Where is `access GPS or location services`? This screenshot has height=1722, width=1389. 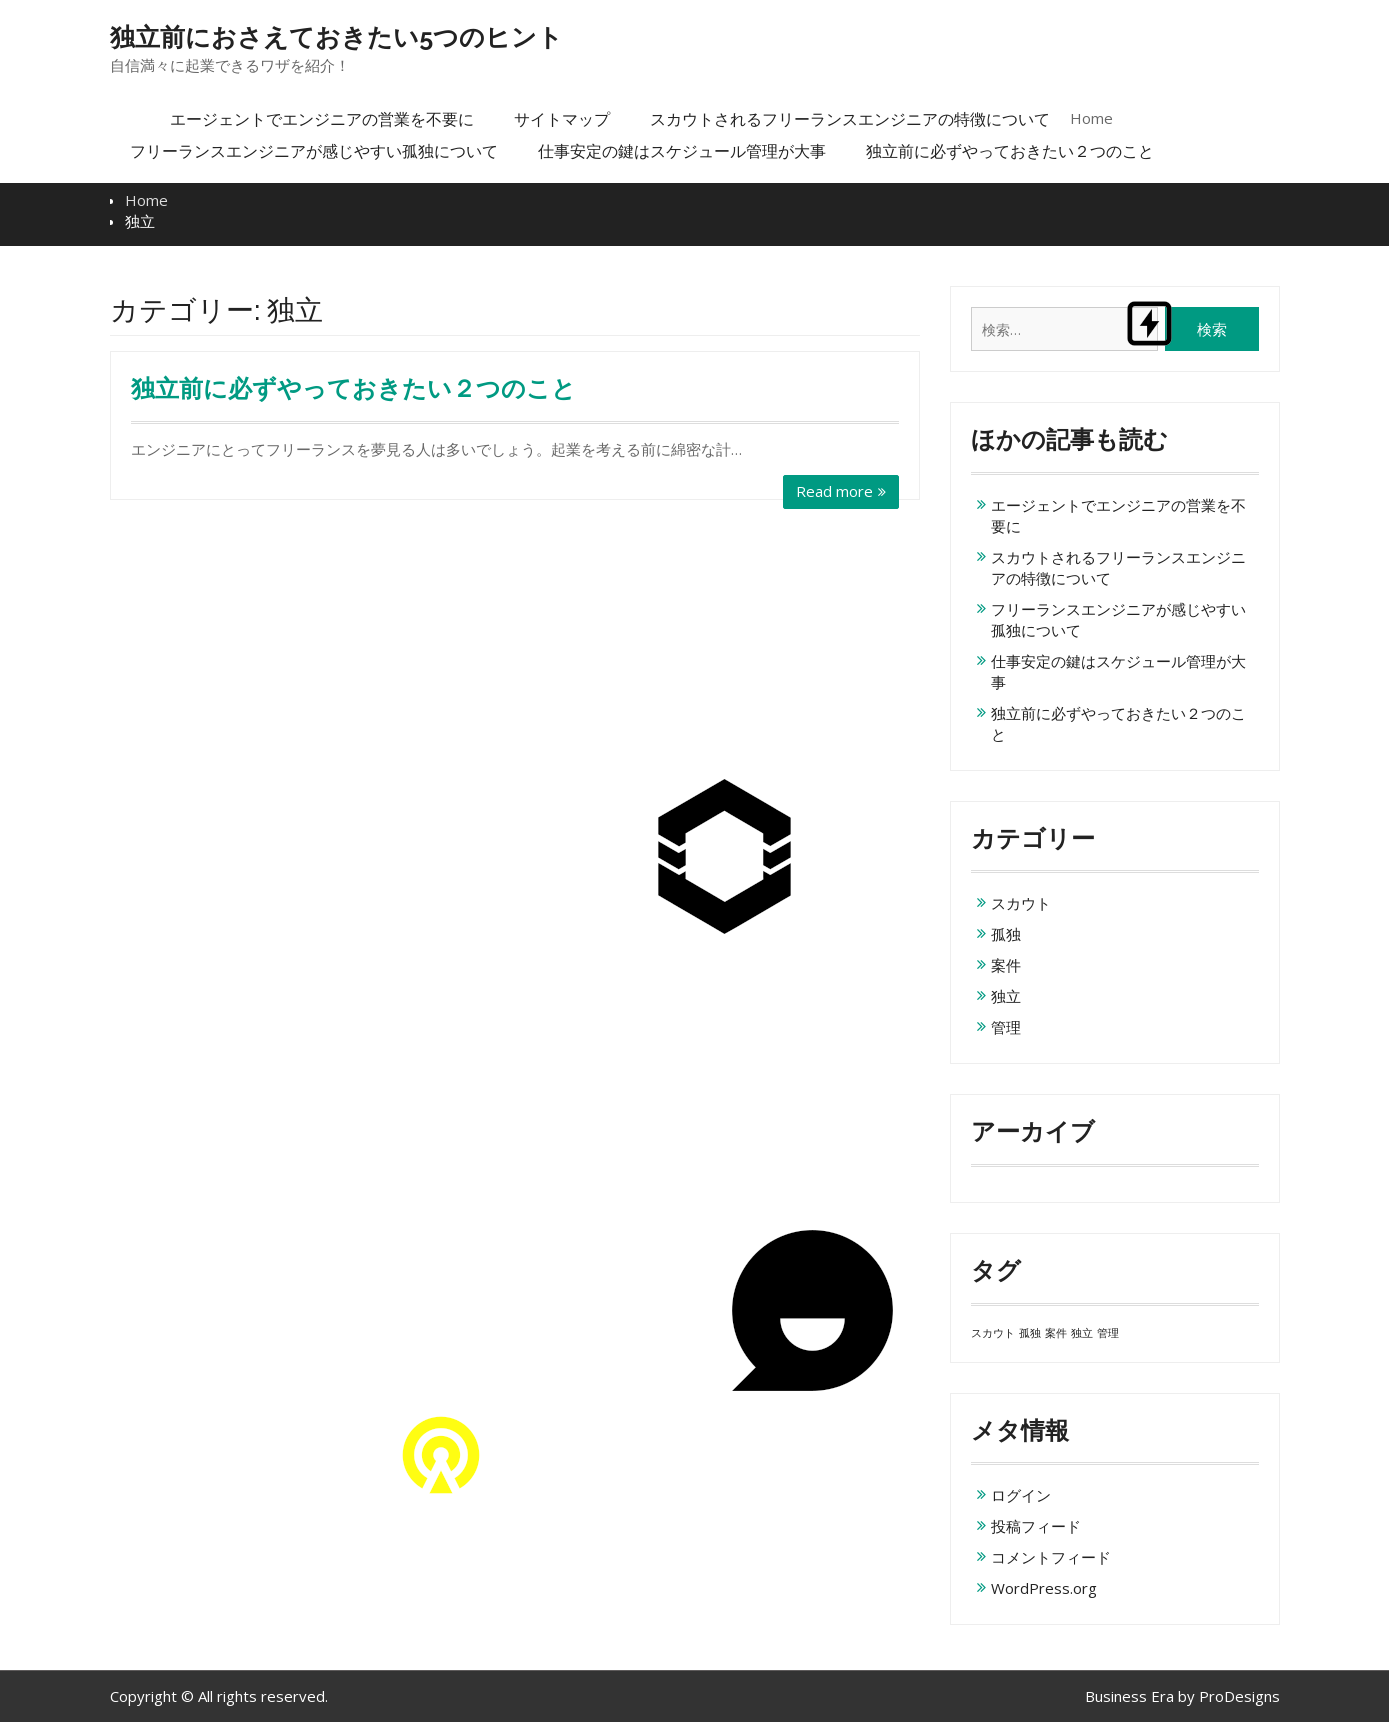
access GPS or location services is located at coordinates (441, 1455).